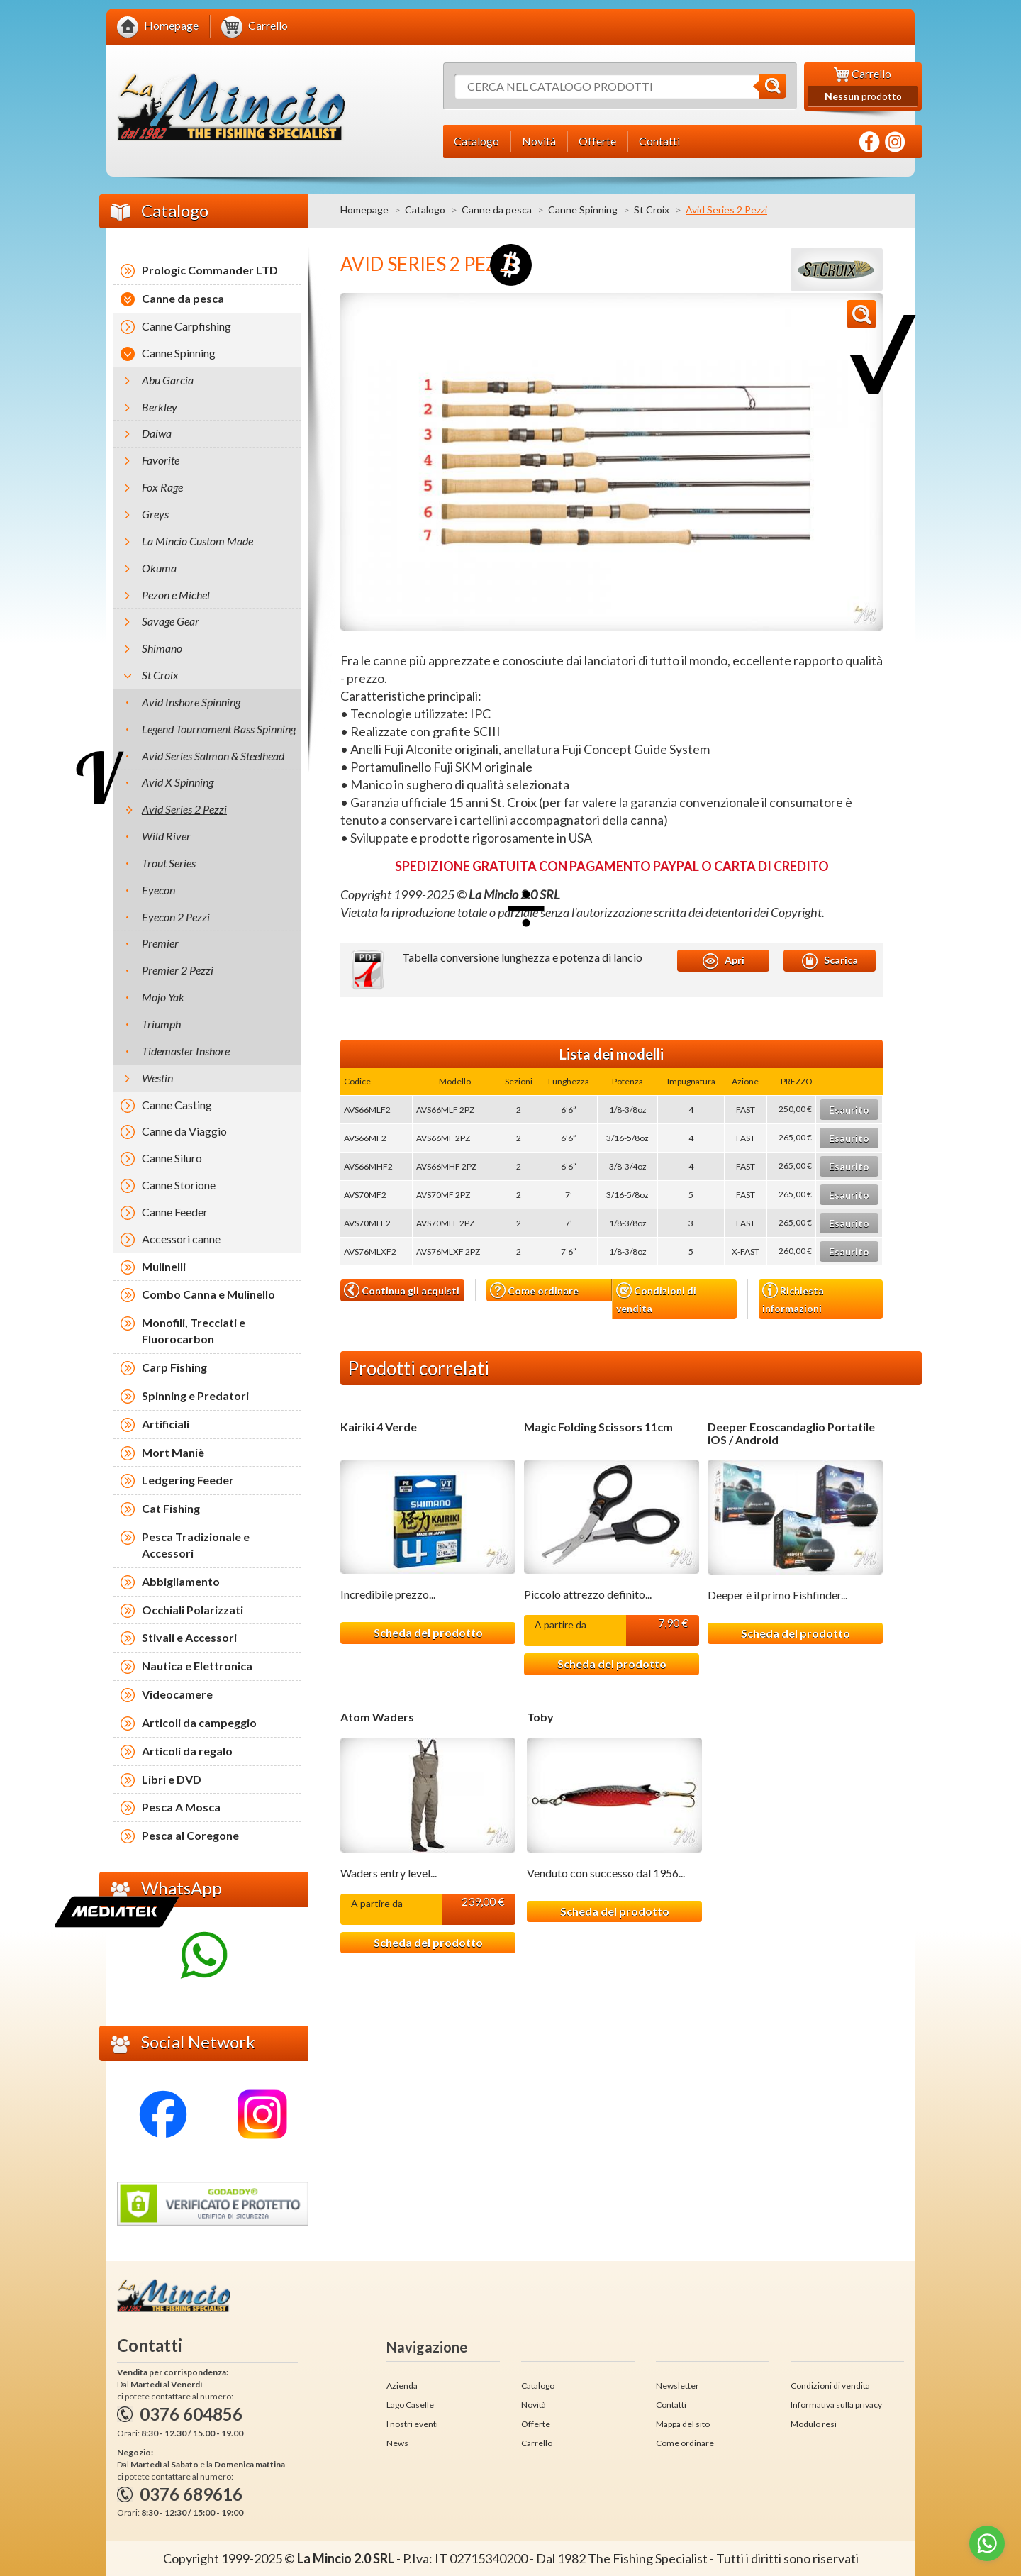 This screenshot has width=1021, height=2576. What do you see at coordinates (526, 909) in the screenshot?
I see `perform division calculation` at bounding box center [526, 909].